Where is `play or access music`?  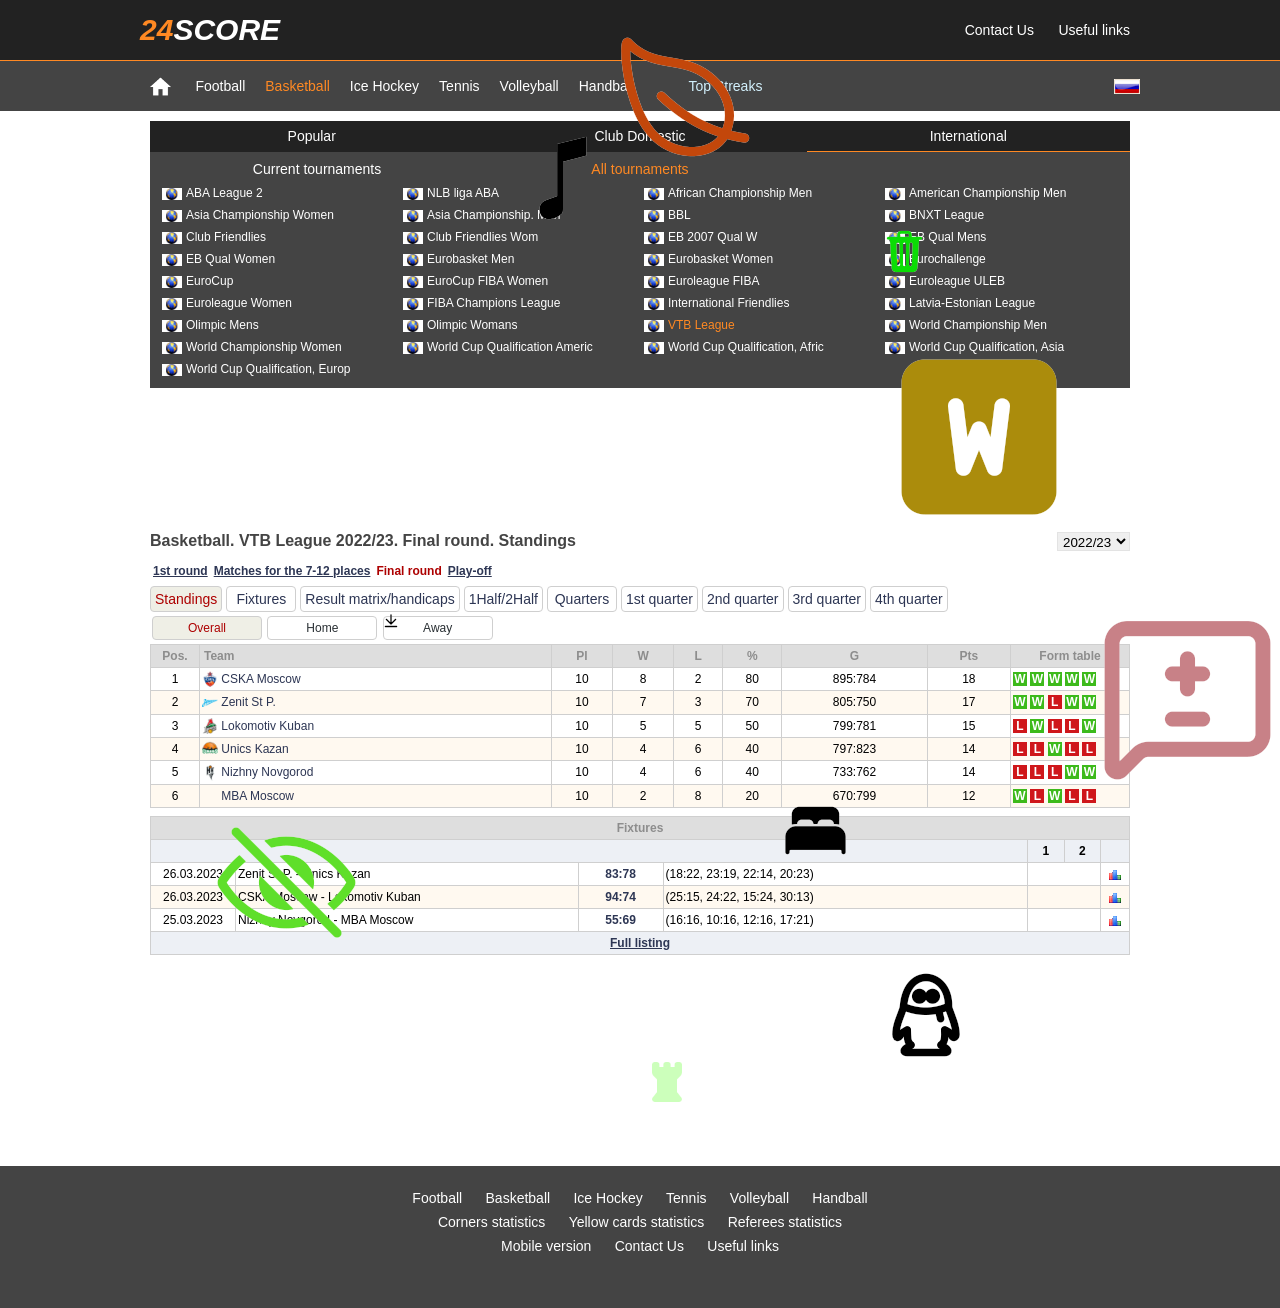 play or access music is located at coordinates (563, 178).